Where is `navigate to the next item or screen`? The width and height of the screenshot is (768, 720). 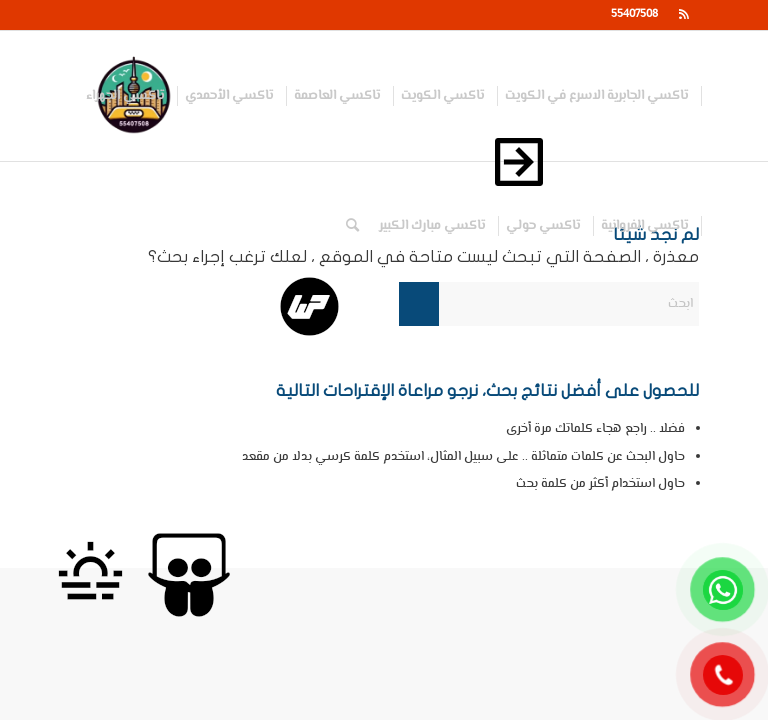 navigate to the next item or screen is located at coordinates (519, 162).